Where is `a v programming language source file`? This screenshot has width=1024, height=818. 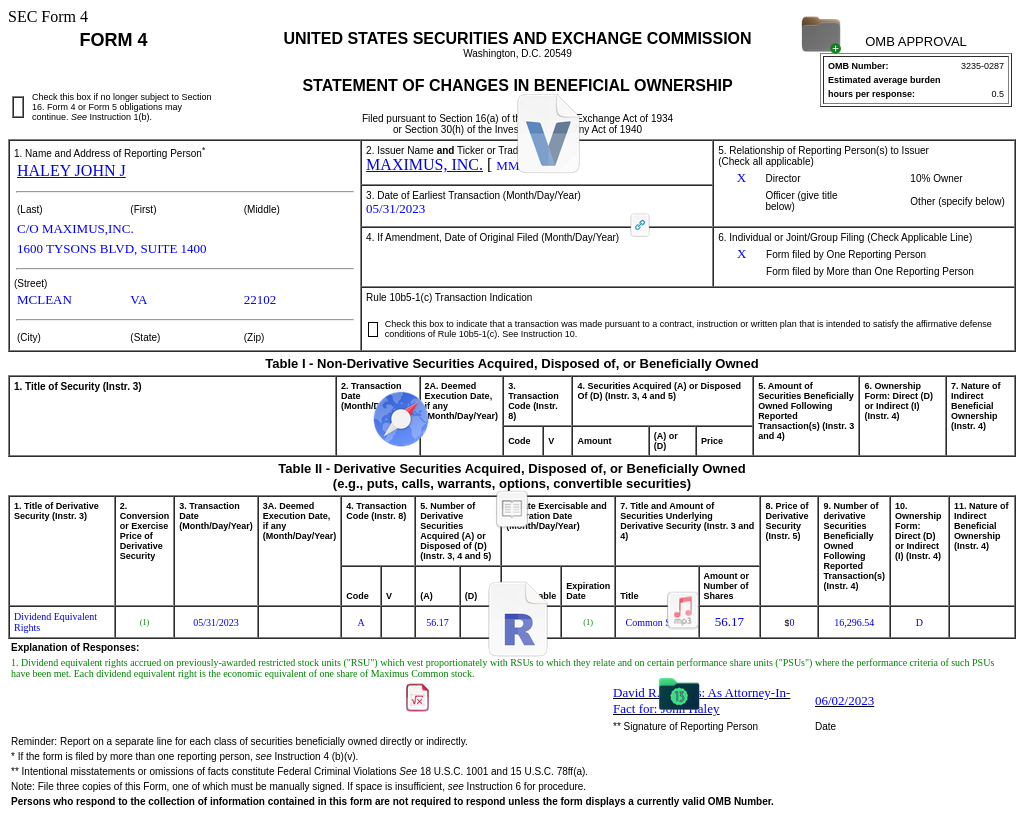
a v programming language source file is located at coordinates (548, 133).